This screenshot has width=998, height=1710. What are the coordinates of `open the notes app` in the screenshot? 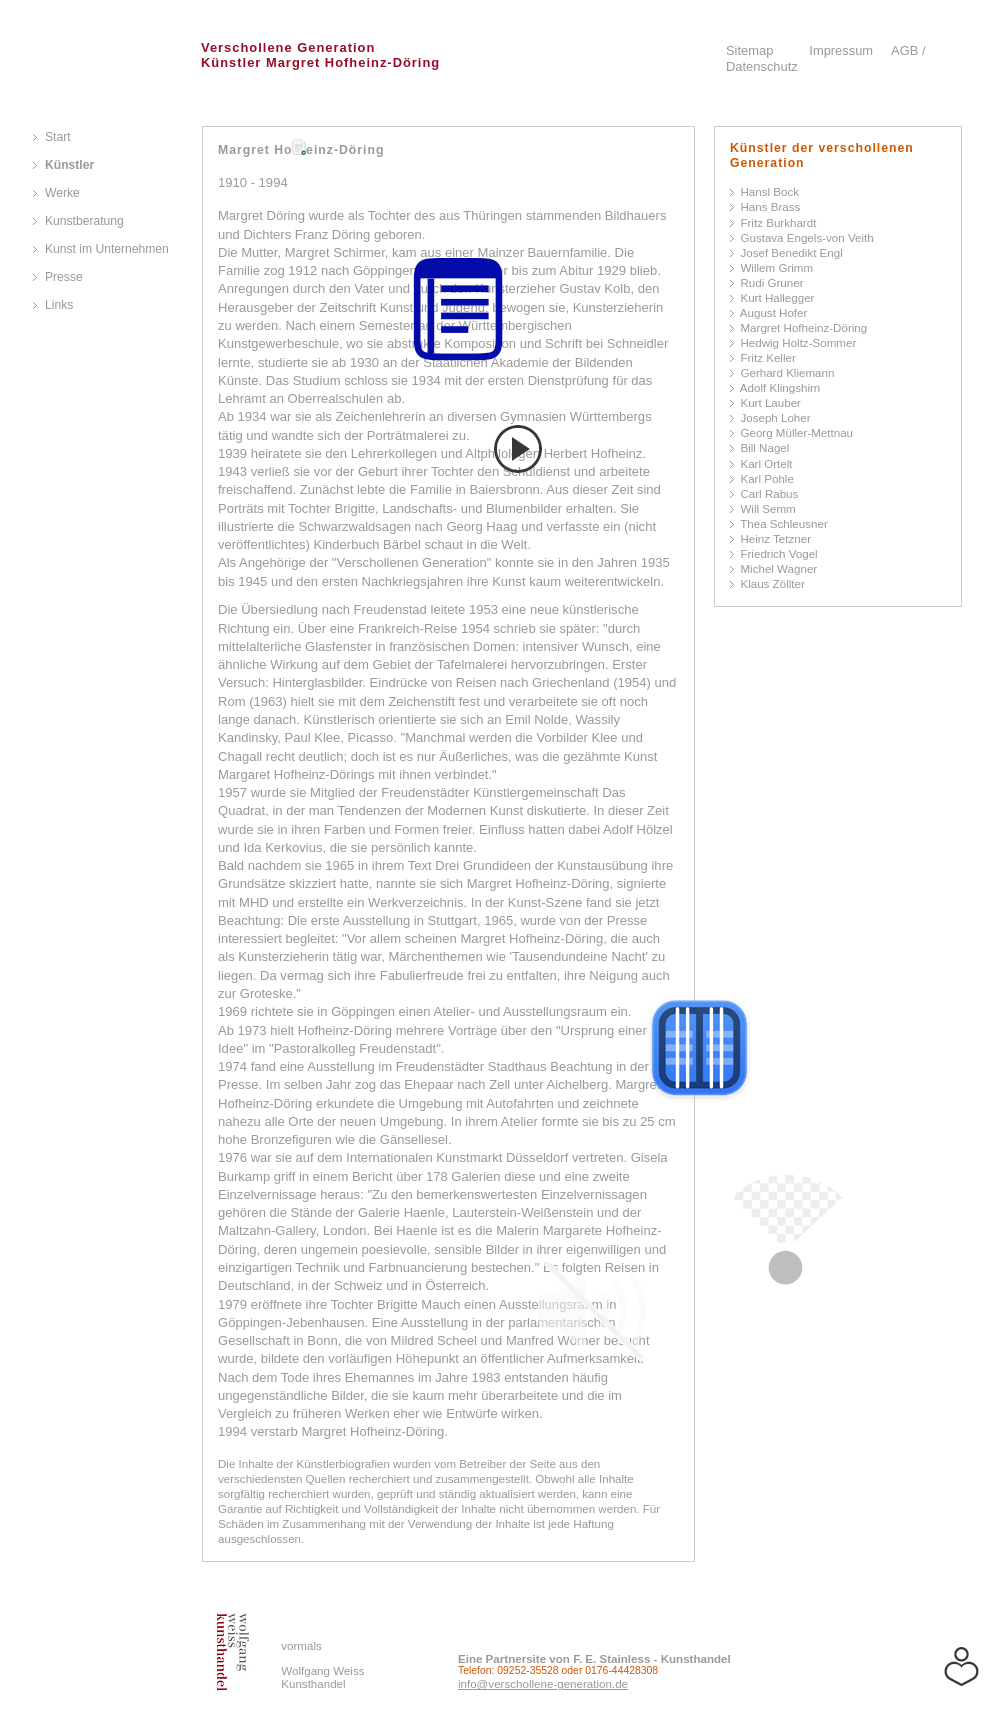 It's located at (461, 312).